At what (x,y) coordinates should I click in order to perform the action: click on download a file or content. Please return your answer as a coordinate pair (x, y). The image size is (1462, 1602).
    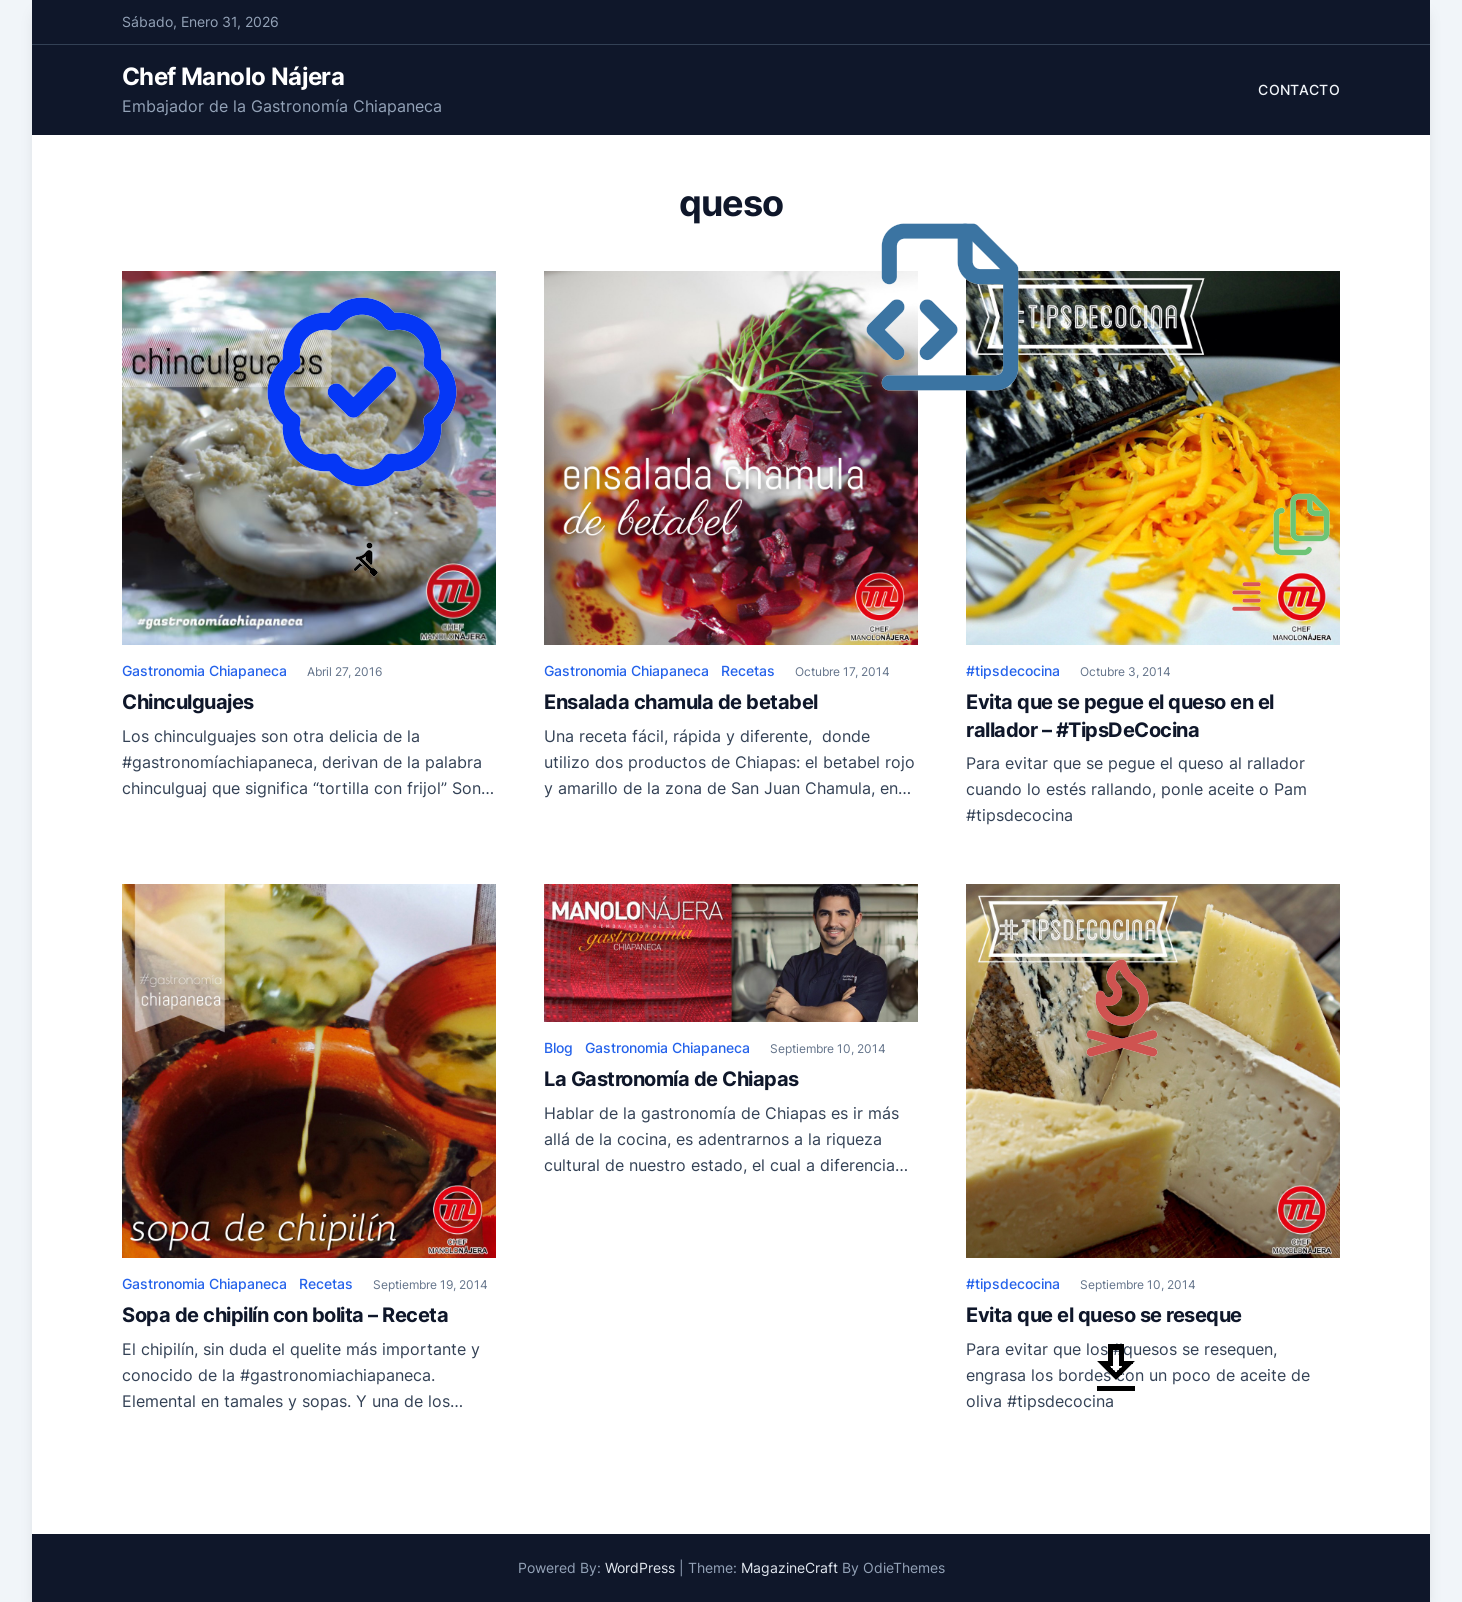
    Looking at the image, I should click on (1116, 1369).